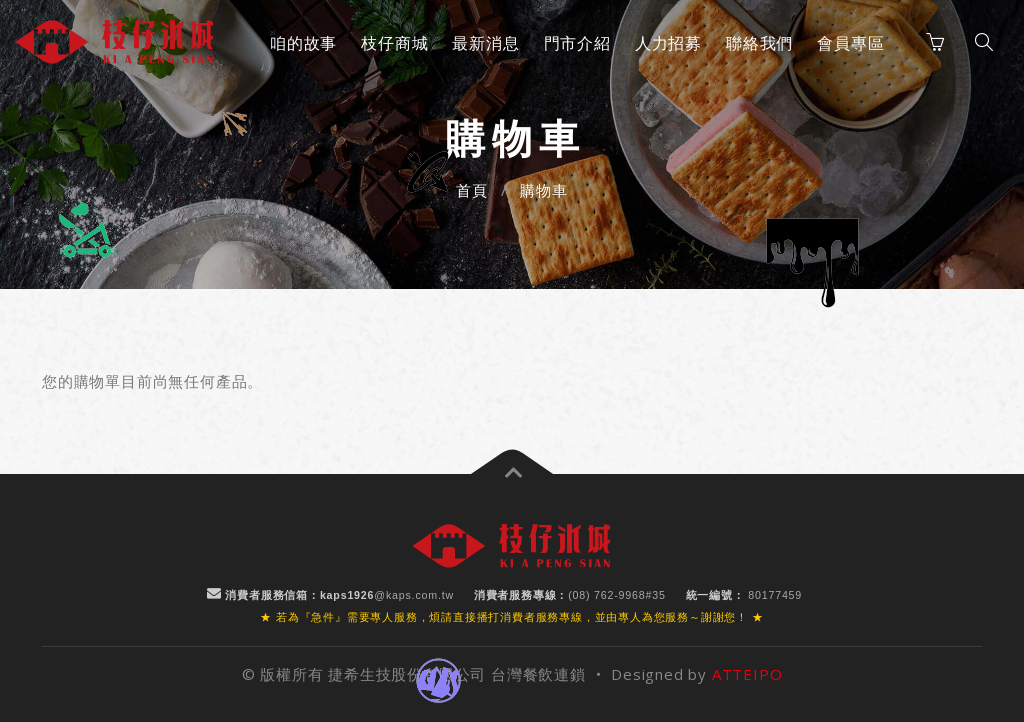  Describe the element at coordinates (428, 172) in the screenshot. I see `activate rapid or accelerated movement` at that location.